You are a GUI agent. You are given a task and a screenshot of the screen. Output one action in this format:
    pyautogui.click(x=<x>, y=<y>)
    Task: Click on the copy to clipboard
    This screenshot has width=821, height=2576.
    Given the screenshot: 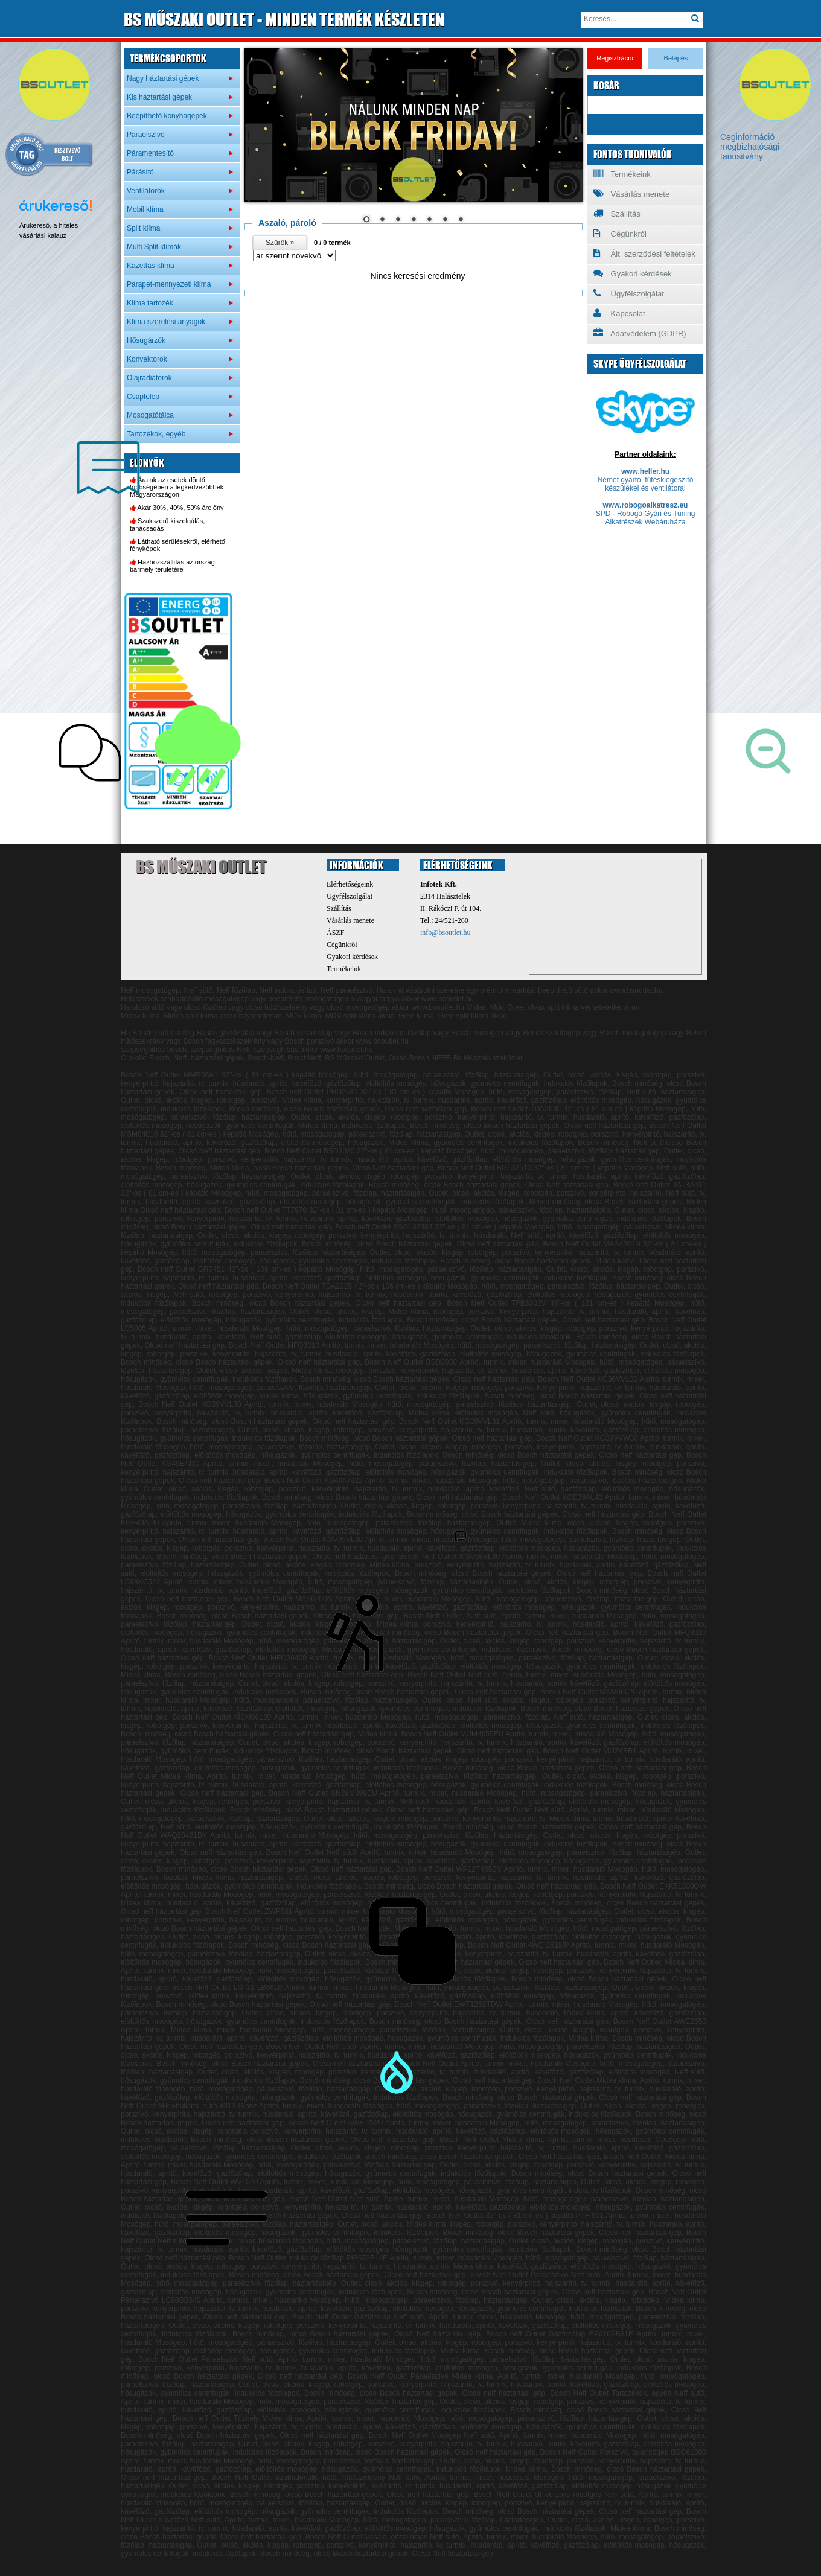 What is the action you would take?
    pyautogui.click(x=412, y=1941)
    